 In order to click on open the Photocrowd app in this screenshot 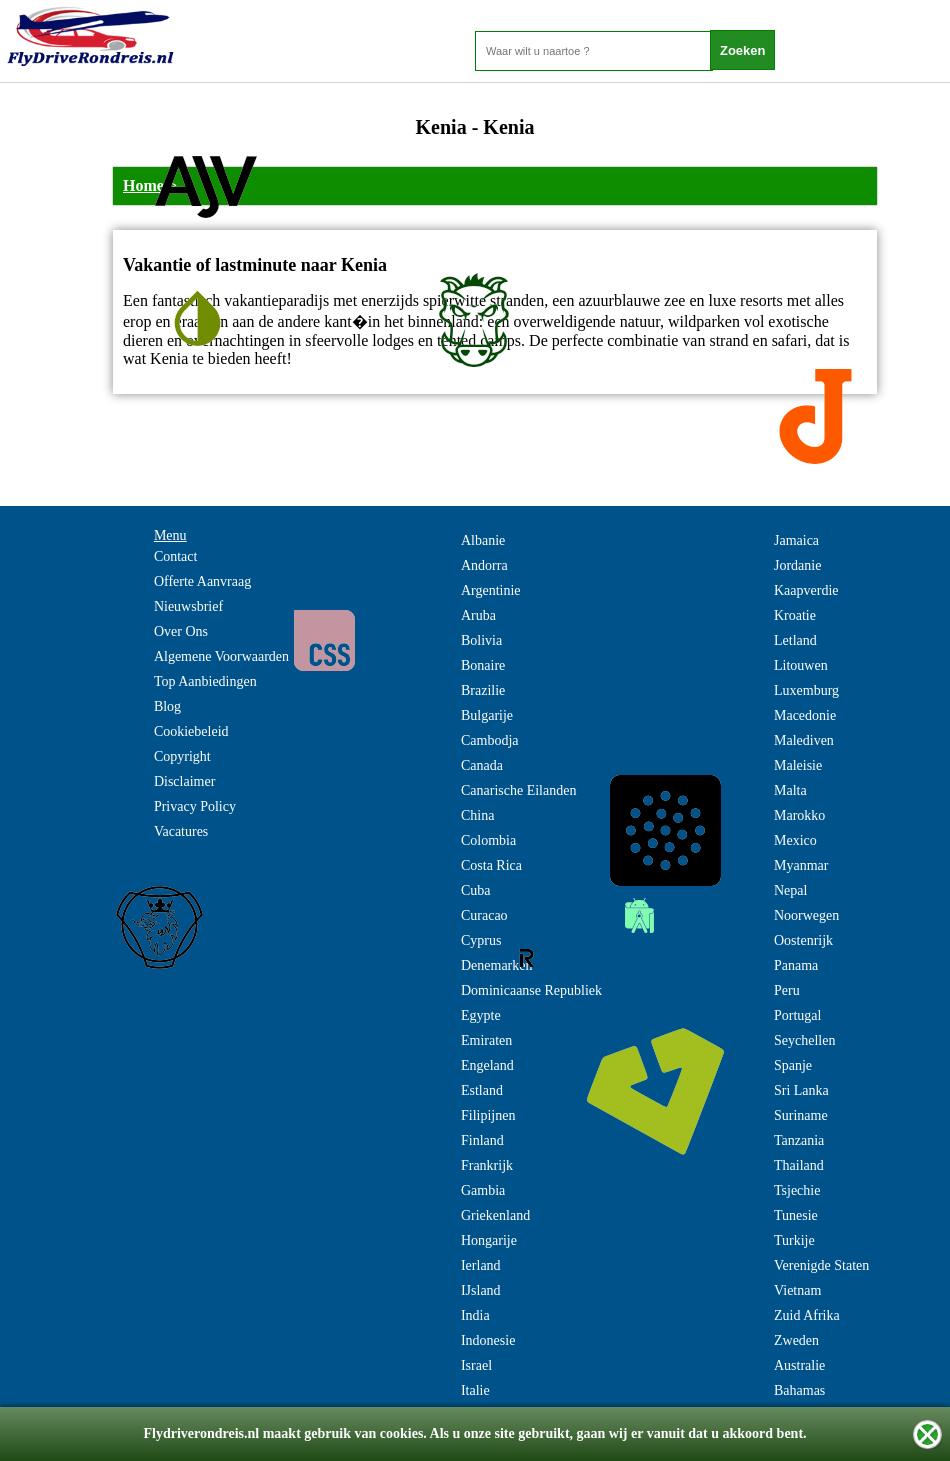, I will do `click(665, 830)`.